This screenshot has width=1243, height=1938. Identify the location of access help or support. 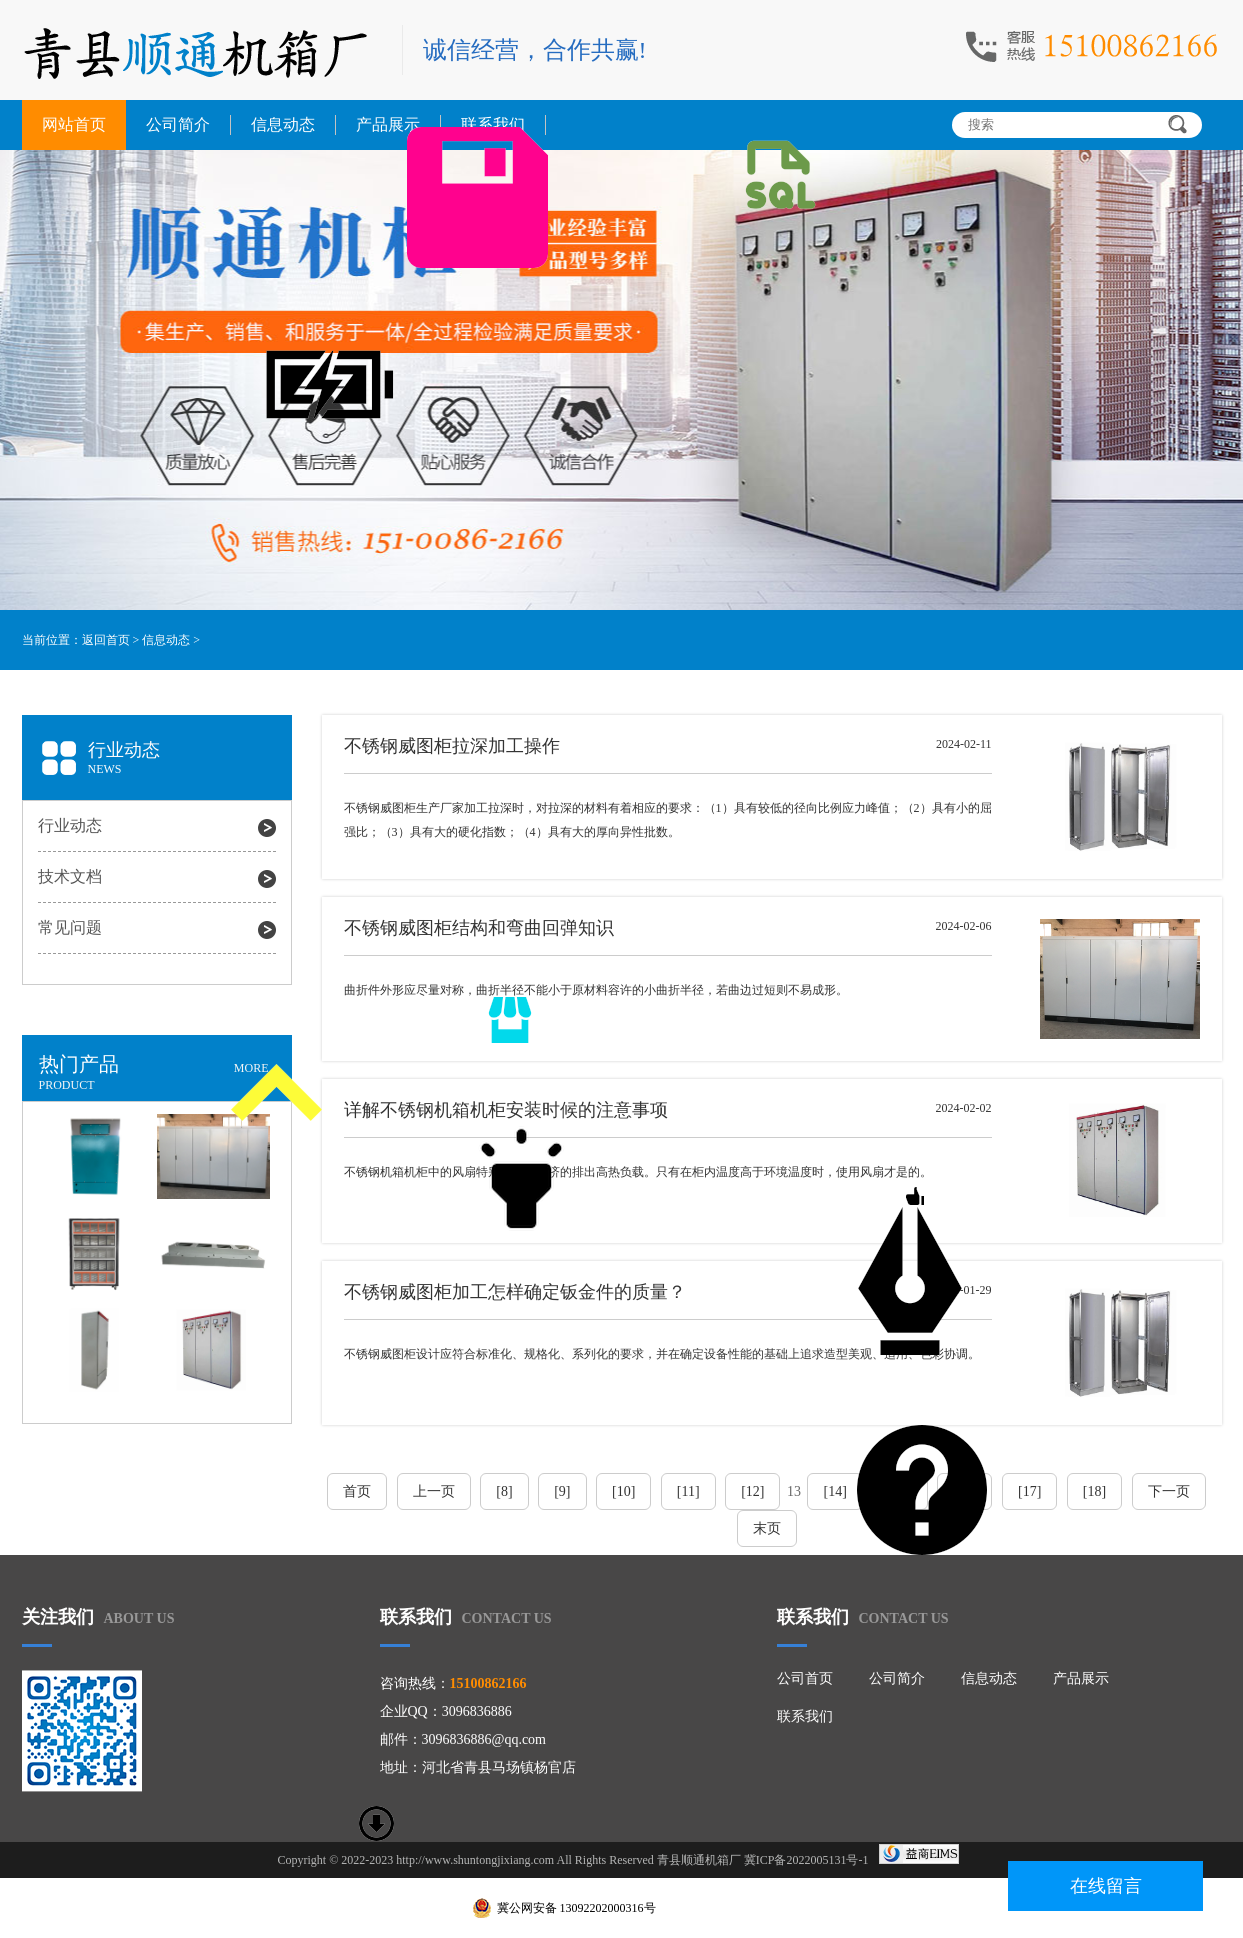
(922, 1490).